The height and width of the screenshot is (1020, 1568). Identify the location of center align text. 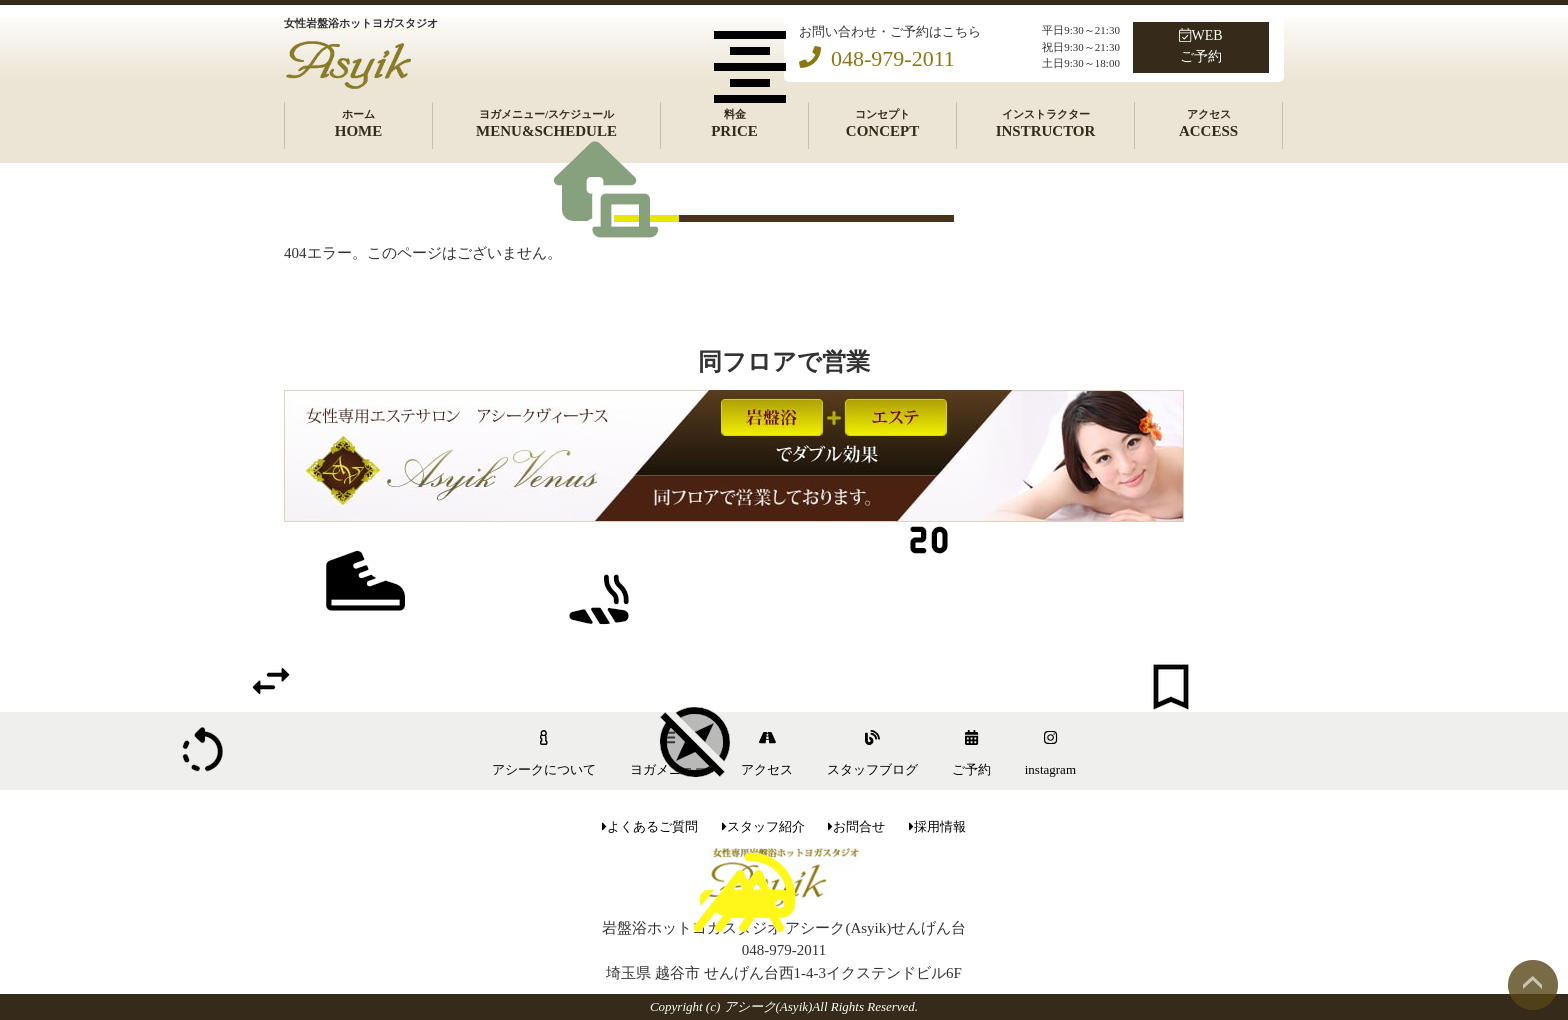
(750, 67).